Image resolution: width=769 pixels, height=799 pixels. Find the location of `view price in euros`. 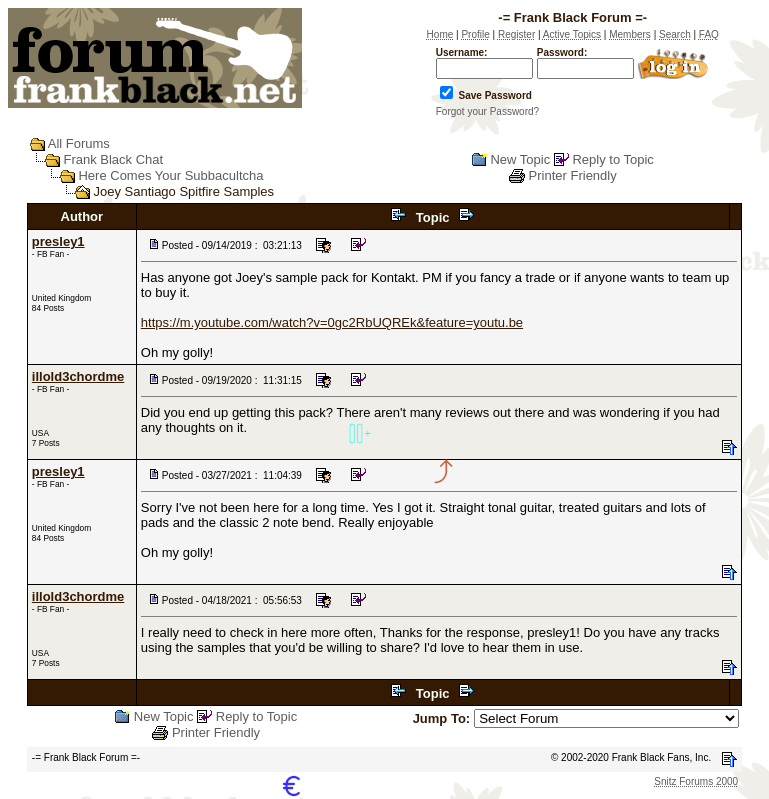

view price in euros is located at coordinates (293, 786).